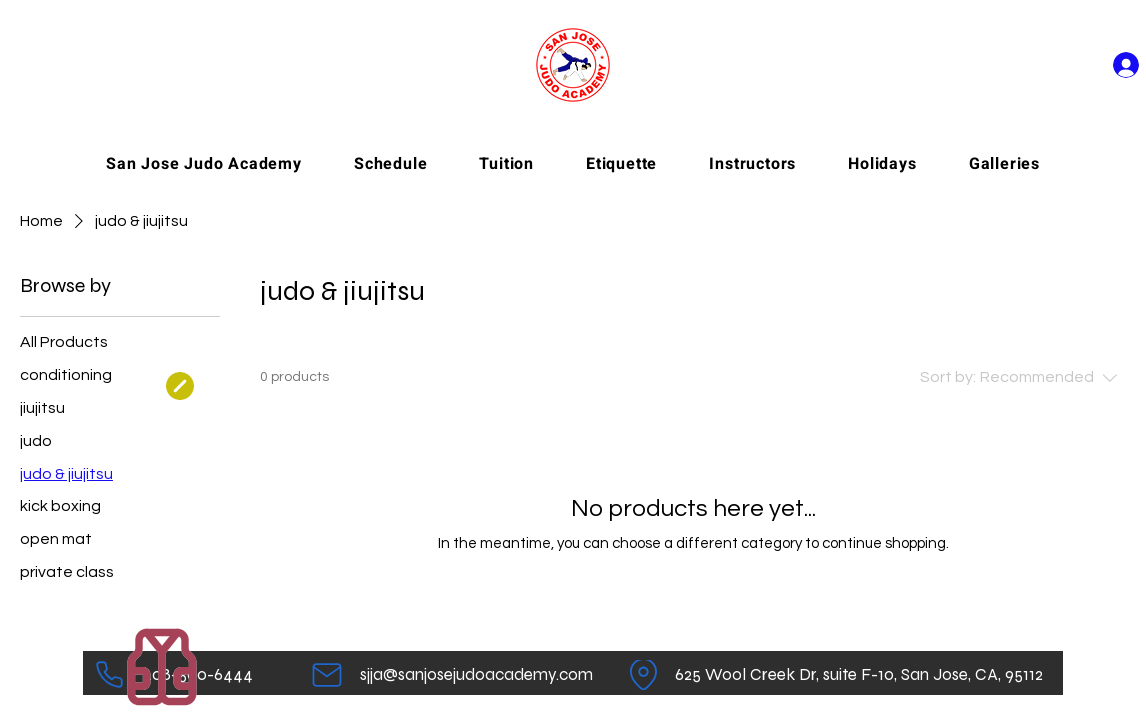 This screenshot has width=1146, height=720. Describe the element at coordinates (162, 667) in the screenshot. I see `view outerwear or jacket options` at that location.